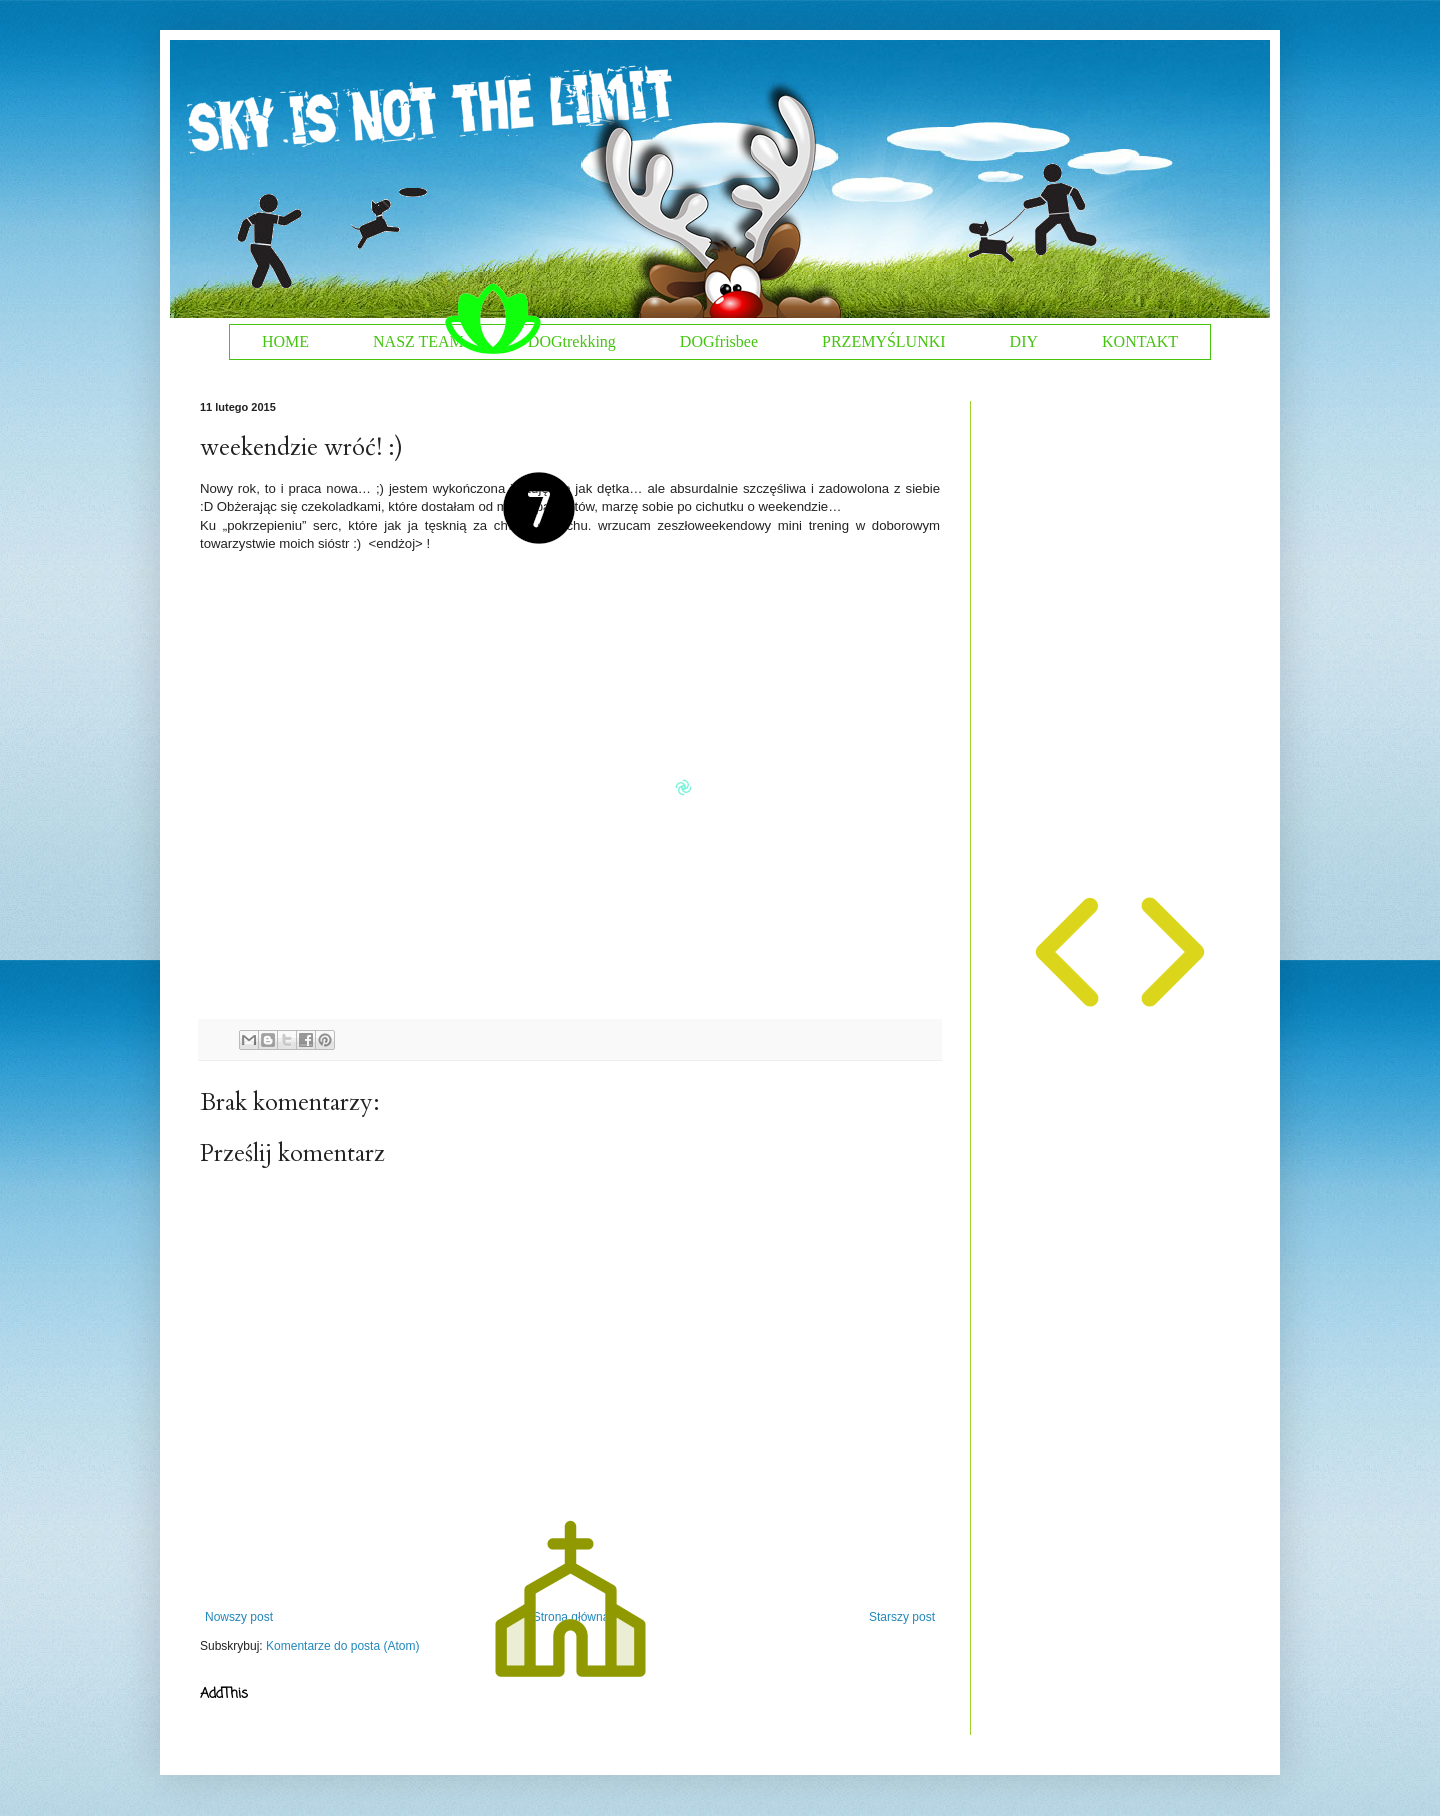 The height and width of the screenshot is (1816, 1440). Describe the element at coordinates (1120, 952) in the screenshot. I see `view source code` at that location.